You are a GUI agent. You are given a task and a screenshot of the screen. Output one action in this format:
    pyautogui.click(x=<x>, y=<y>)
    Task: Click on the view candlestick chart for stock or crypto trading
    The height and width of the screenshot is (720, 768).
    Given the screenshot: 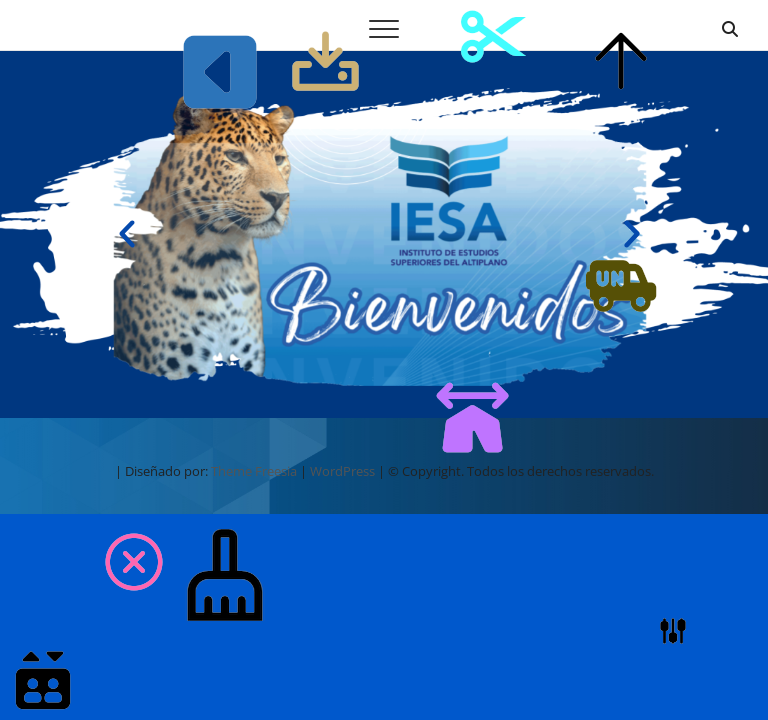 What is the action you would take?
    pyautogui.click(x=673, y=631)
    